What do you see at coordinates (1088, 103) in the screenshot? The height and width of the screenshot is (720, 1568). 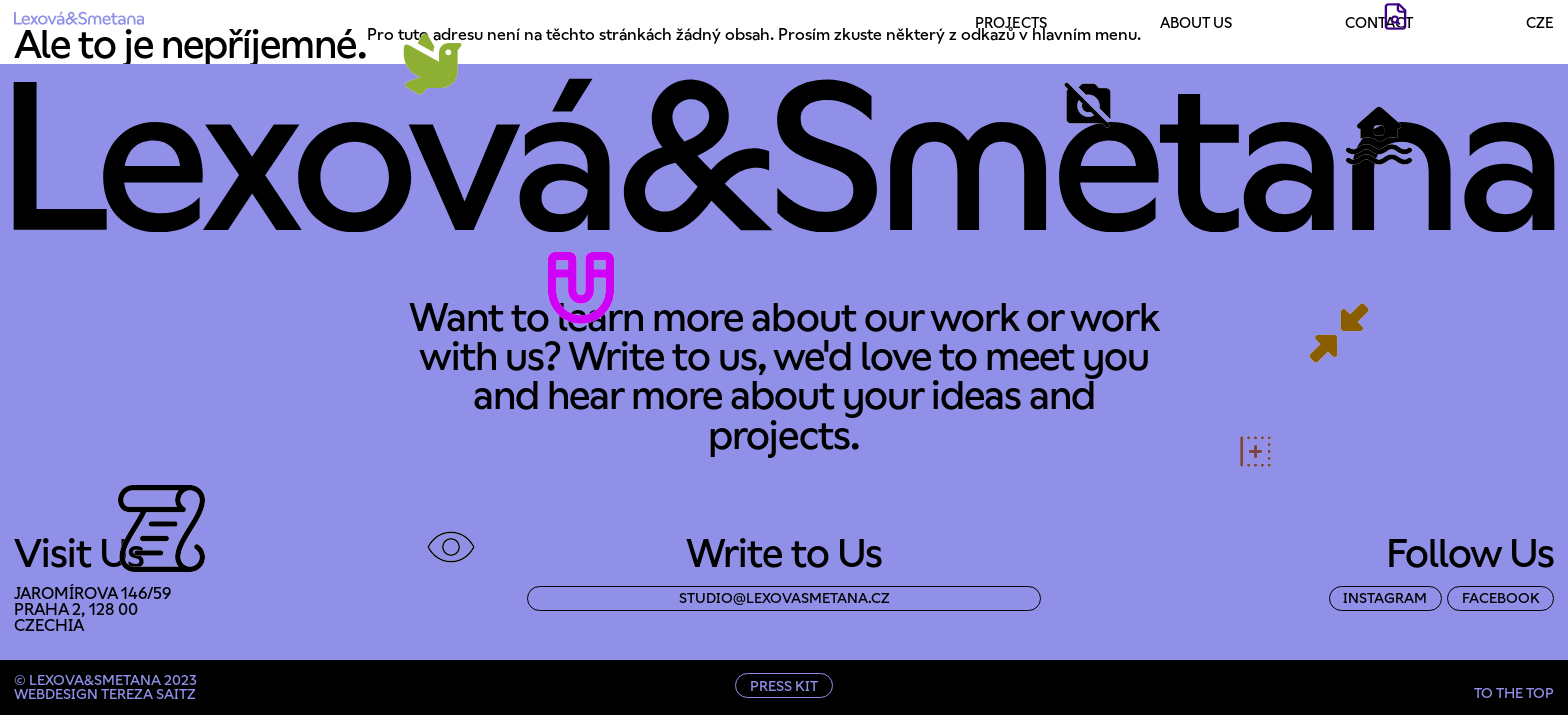 I see `photography not allowed in this area` at bounding box center [1088, 103].